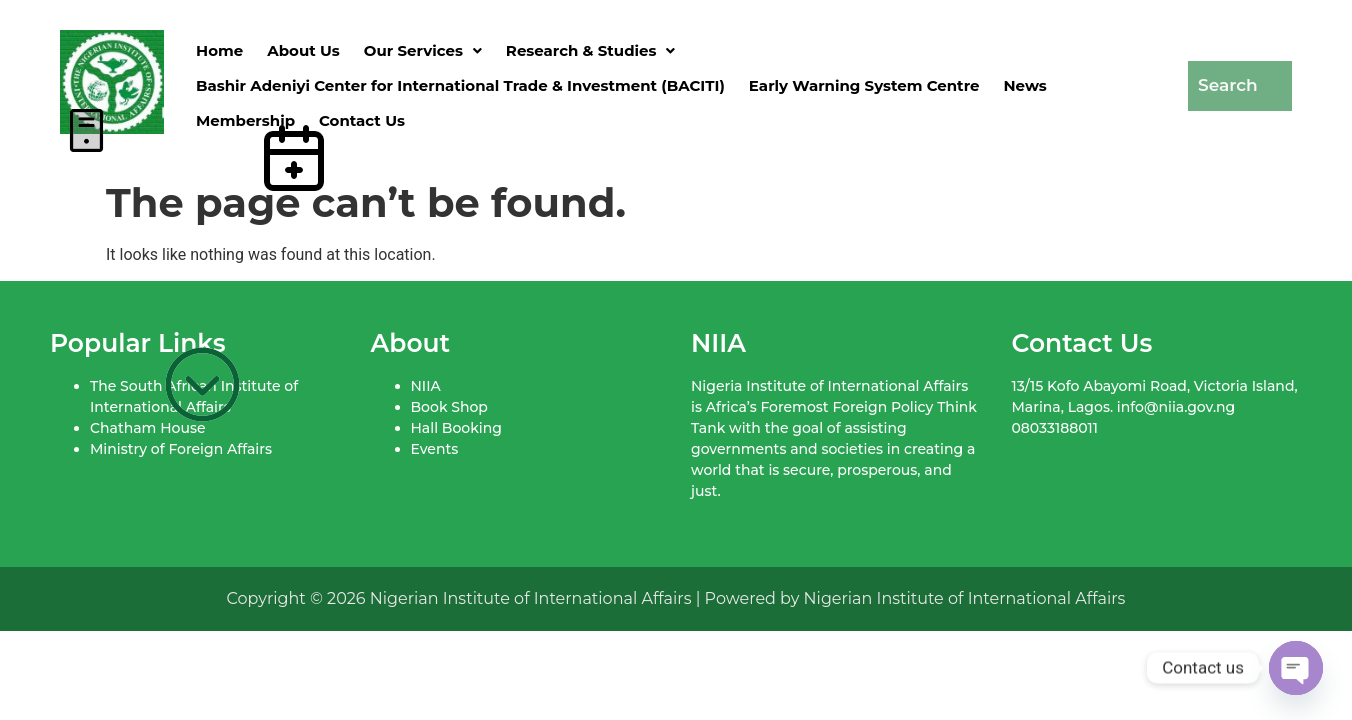 This screenshot has width=1352, height=720. I want to click on add a new event to calendar, so click(294, 158).